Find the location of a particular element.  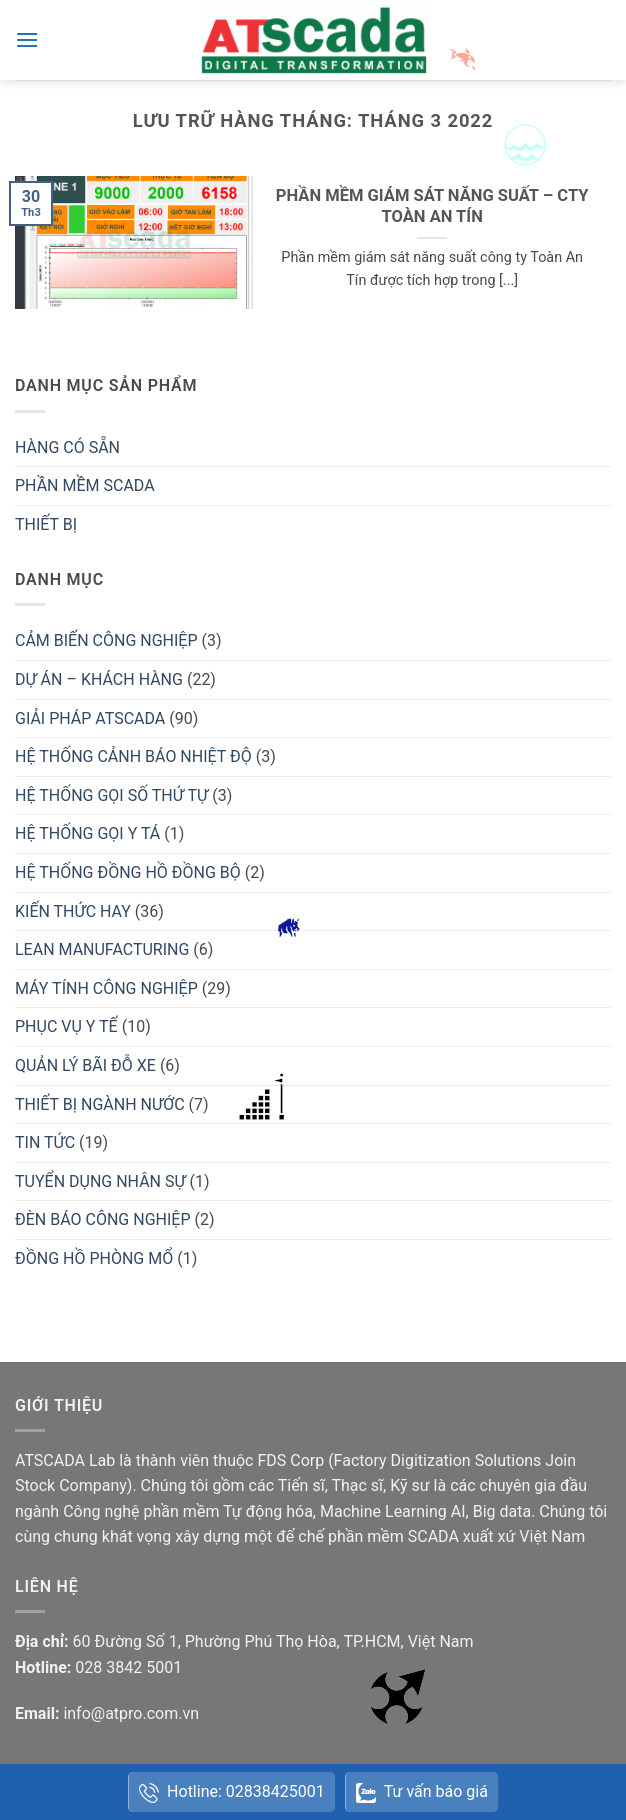

select boar character or unit in game is located at coordinates (289, 927).